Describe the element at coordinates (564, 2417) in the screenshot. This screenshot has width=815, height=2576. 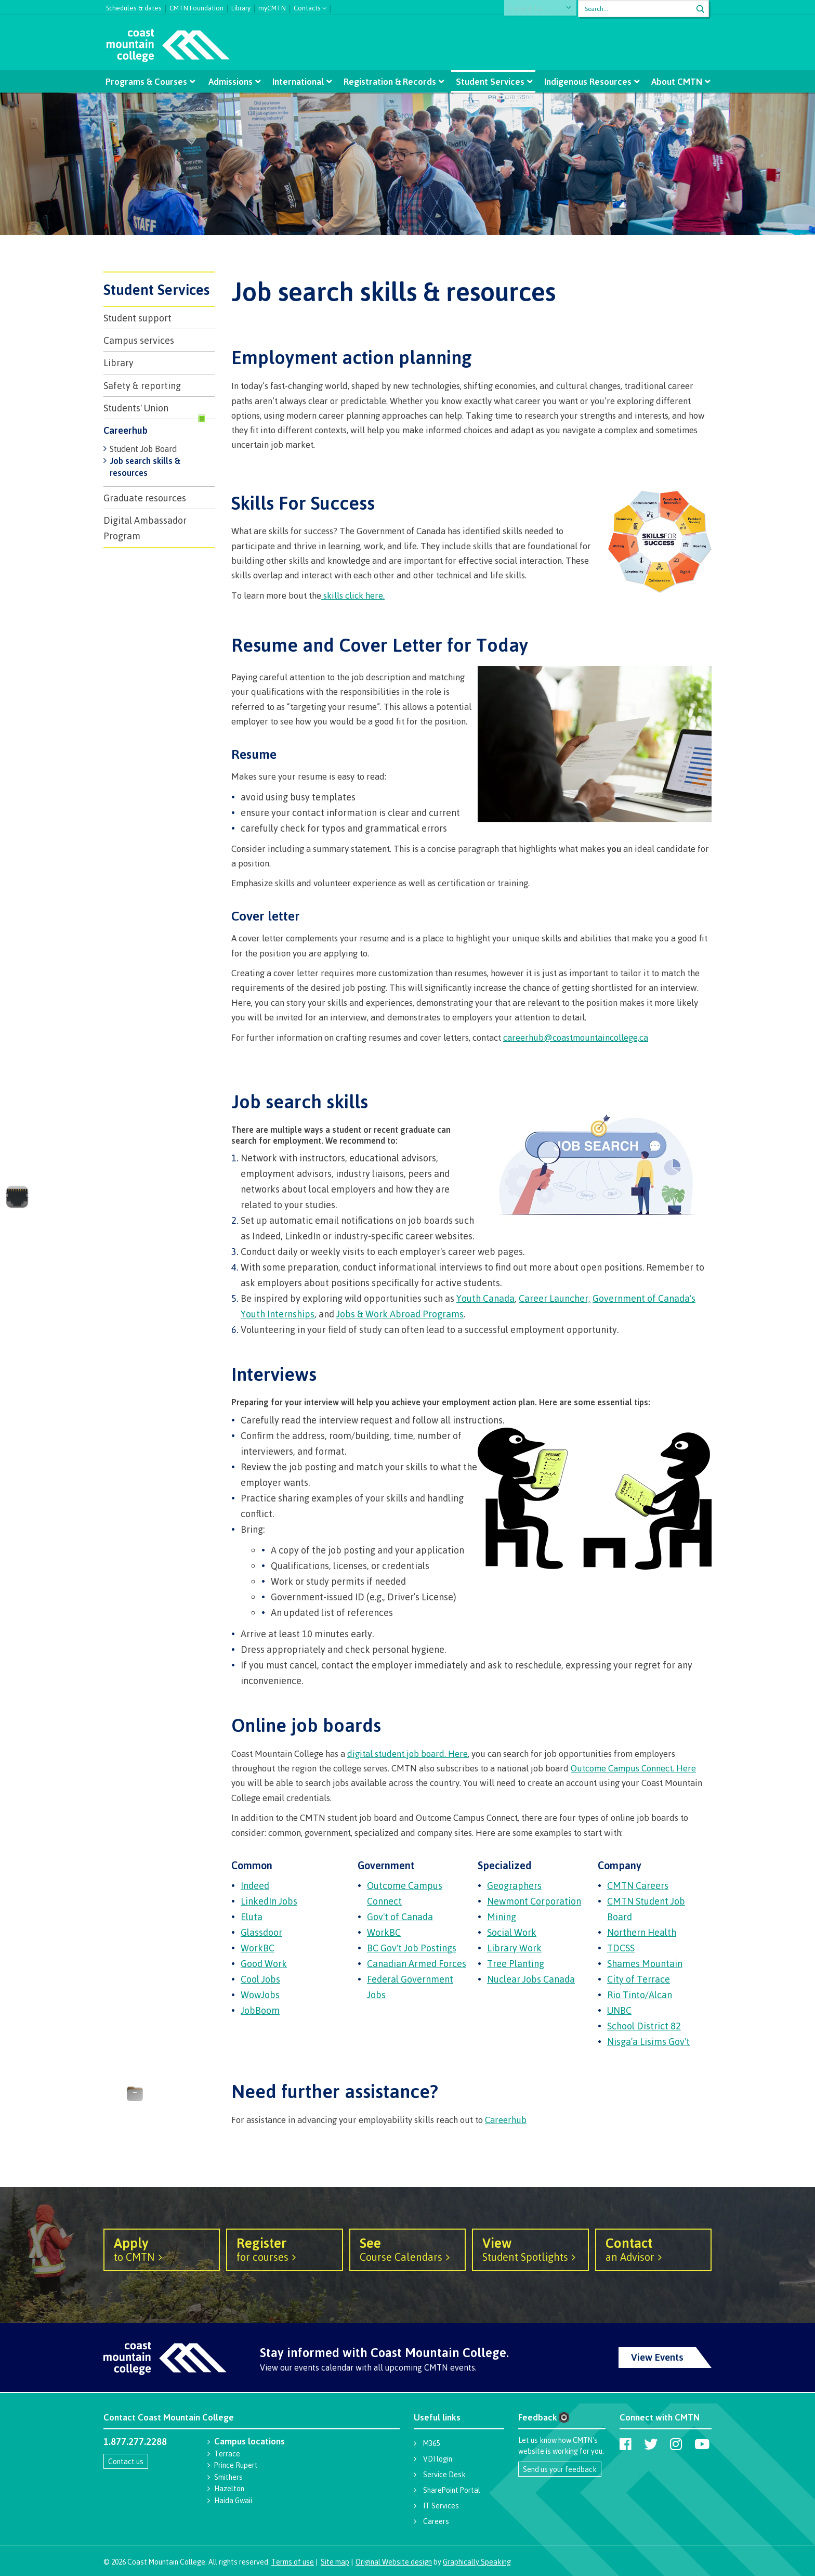
I see `adjust speaker or audio output volume` at that location.